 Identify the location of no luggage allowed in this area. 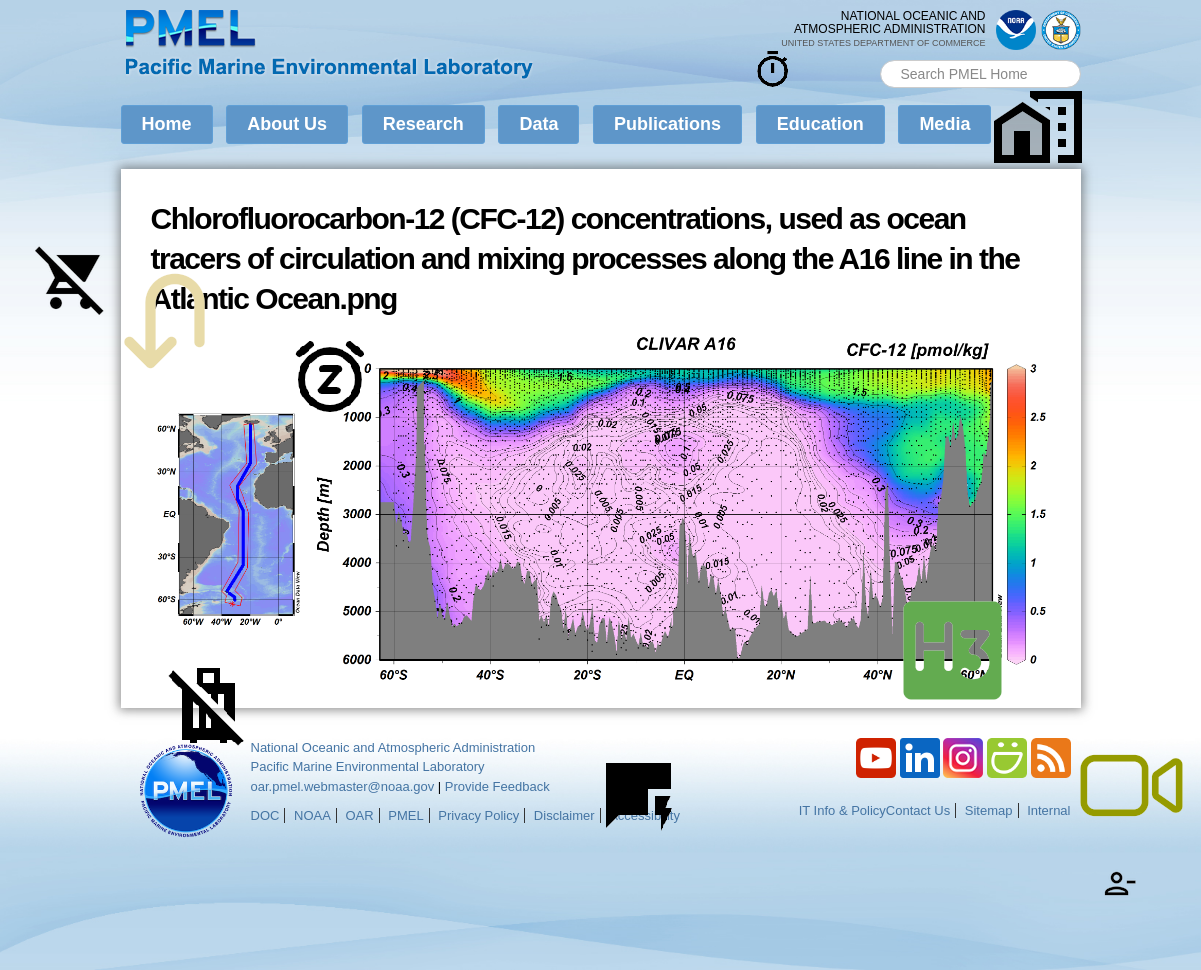
(208, 705).